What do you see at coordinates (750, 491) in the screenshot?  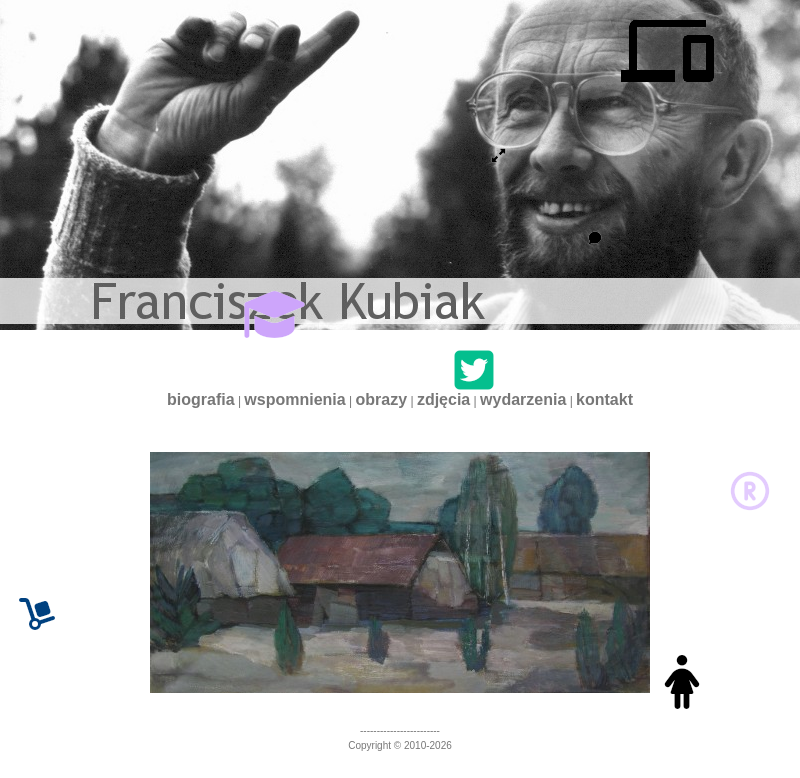 I see `indicates registered trademark symbol` at bounding box center [750, 491].